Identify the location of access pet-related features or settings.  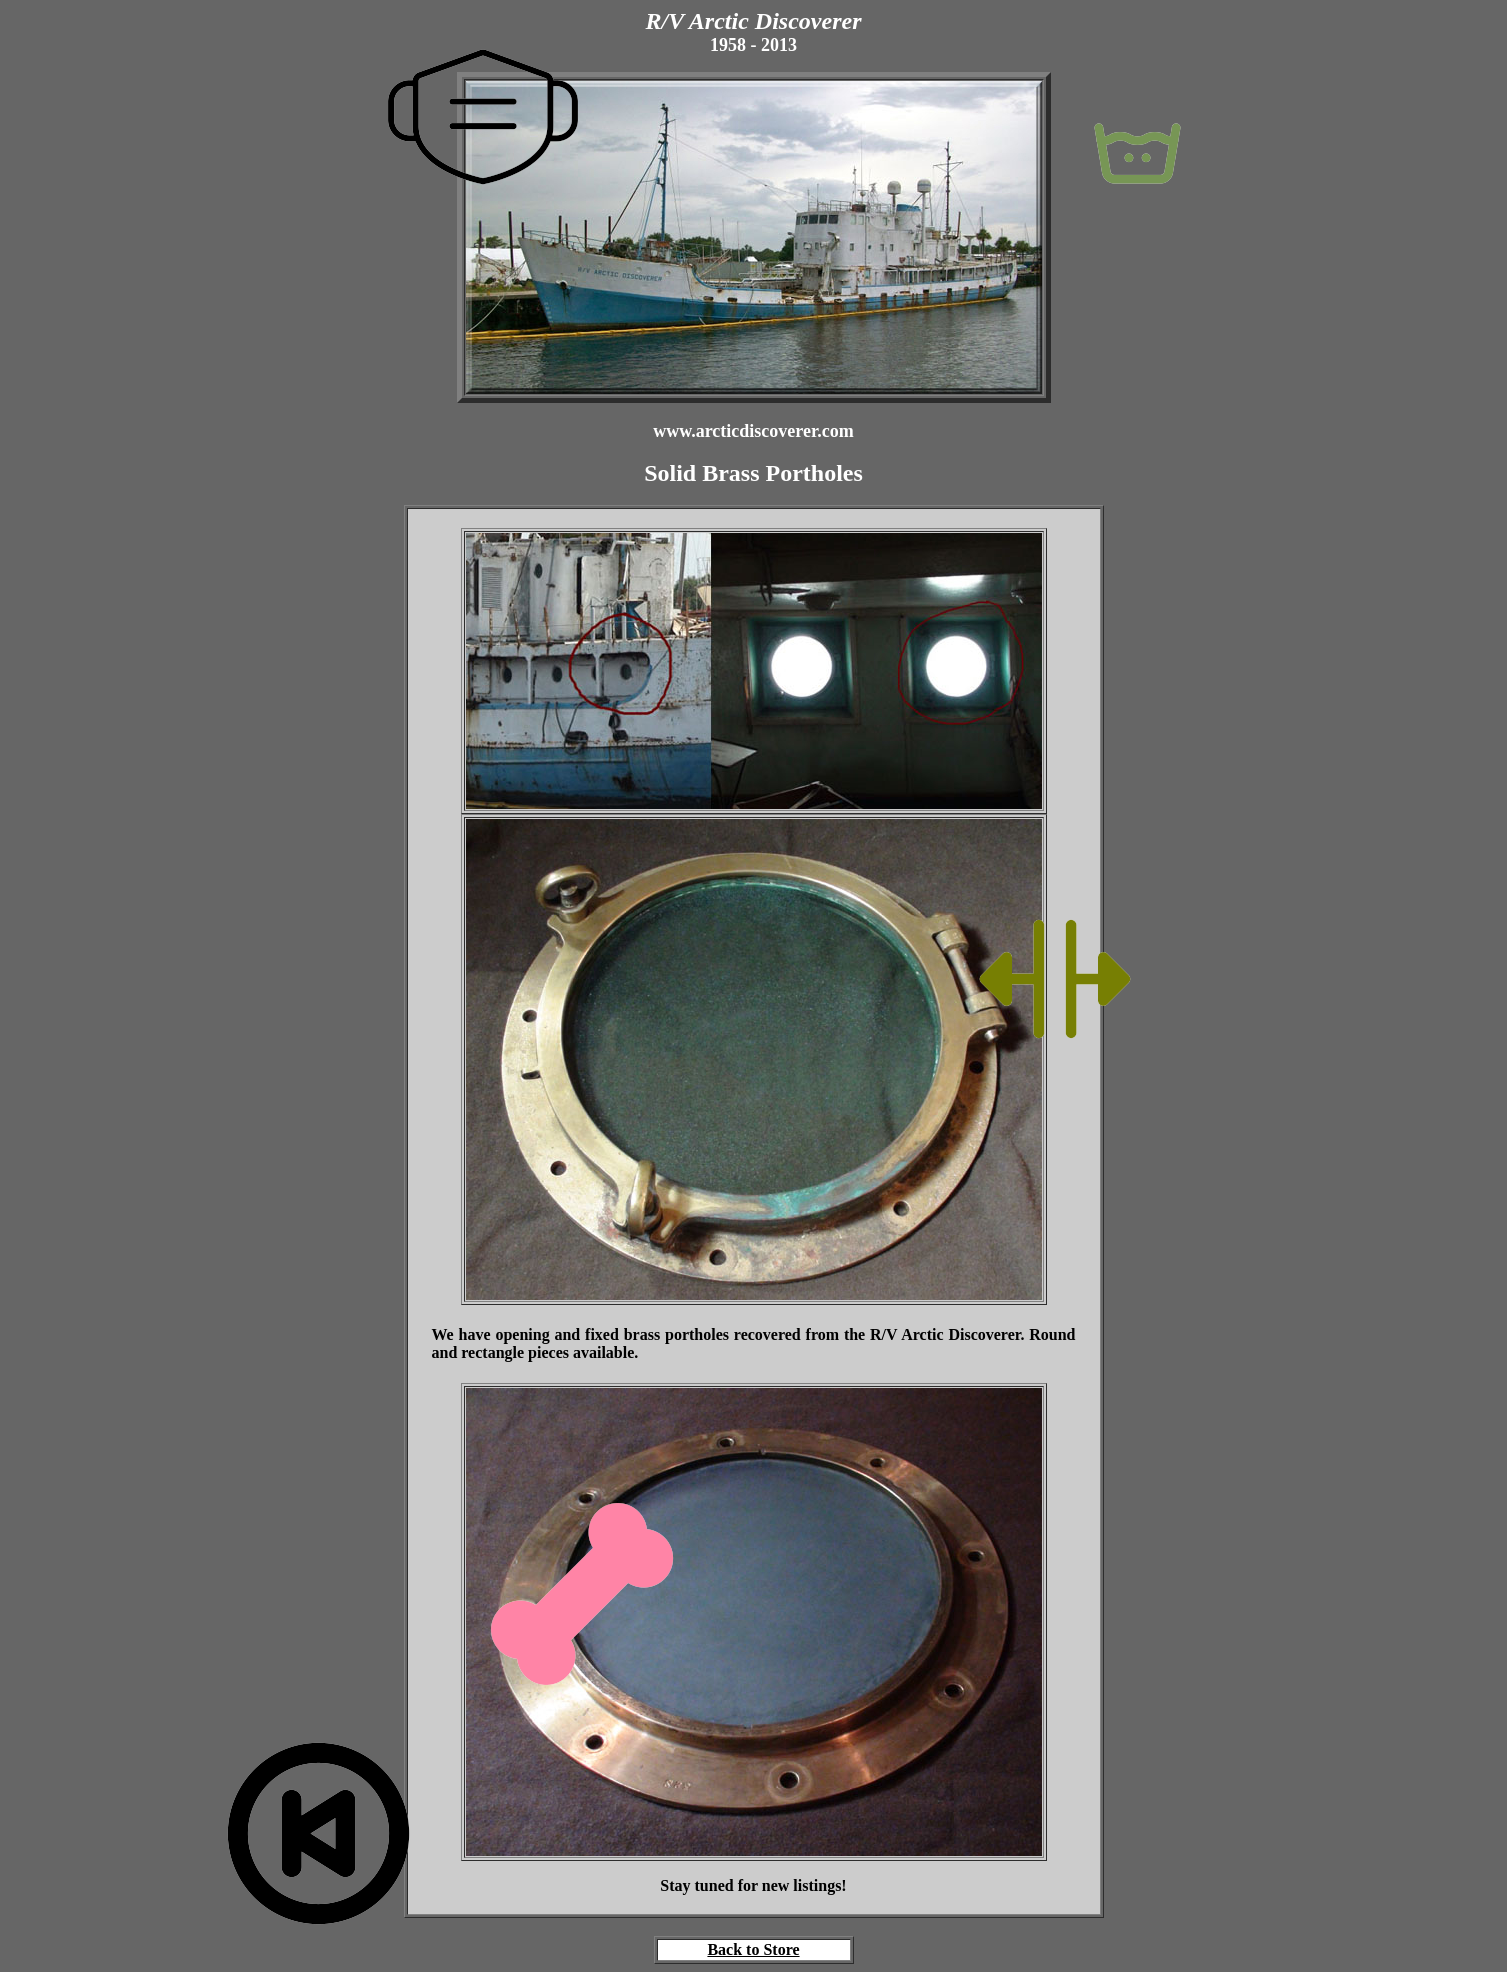
(582, 1594).